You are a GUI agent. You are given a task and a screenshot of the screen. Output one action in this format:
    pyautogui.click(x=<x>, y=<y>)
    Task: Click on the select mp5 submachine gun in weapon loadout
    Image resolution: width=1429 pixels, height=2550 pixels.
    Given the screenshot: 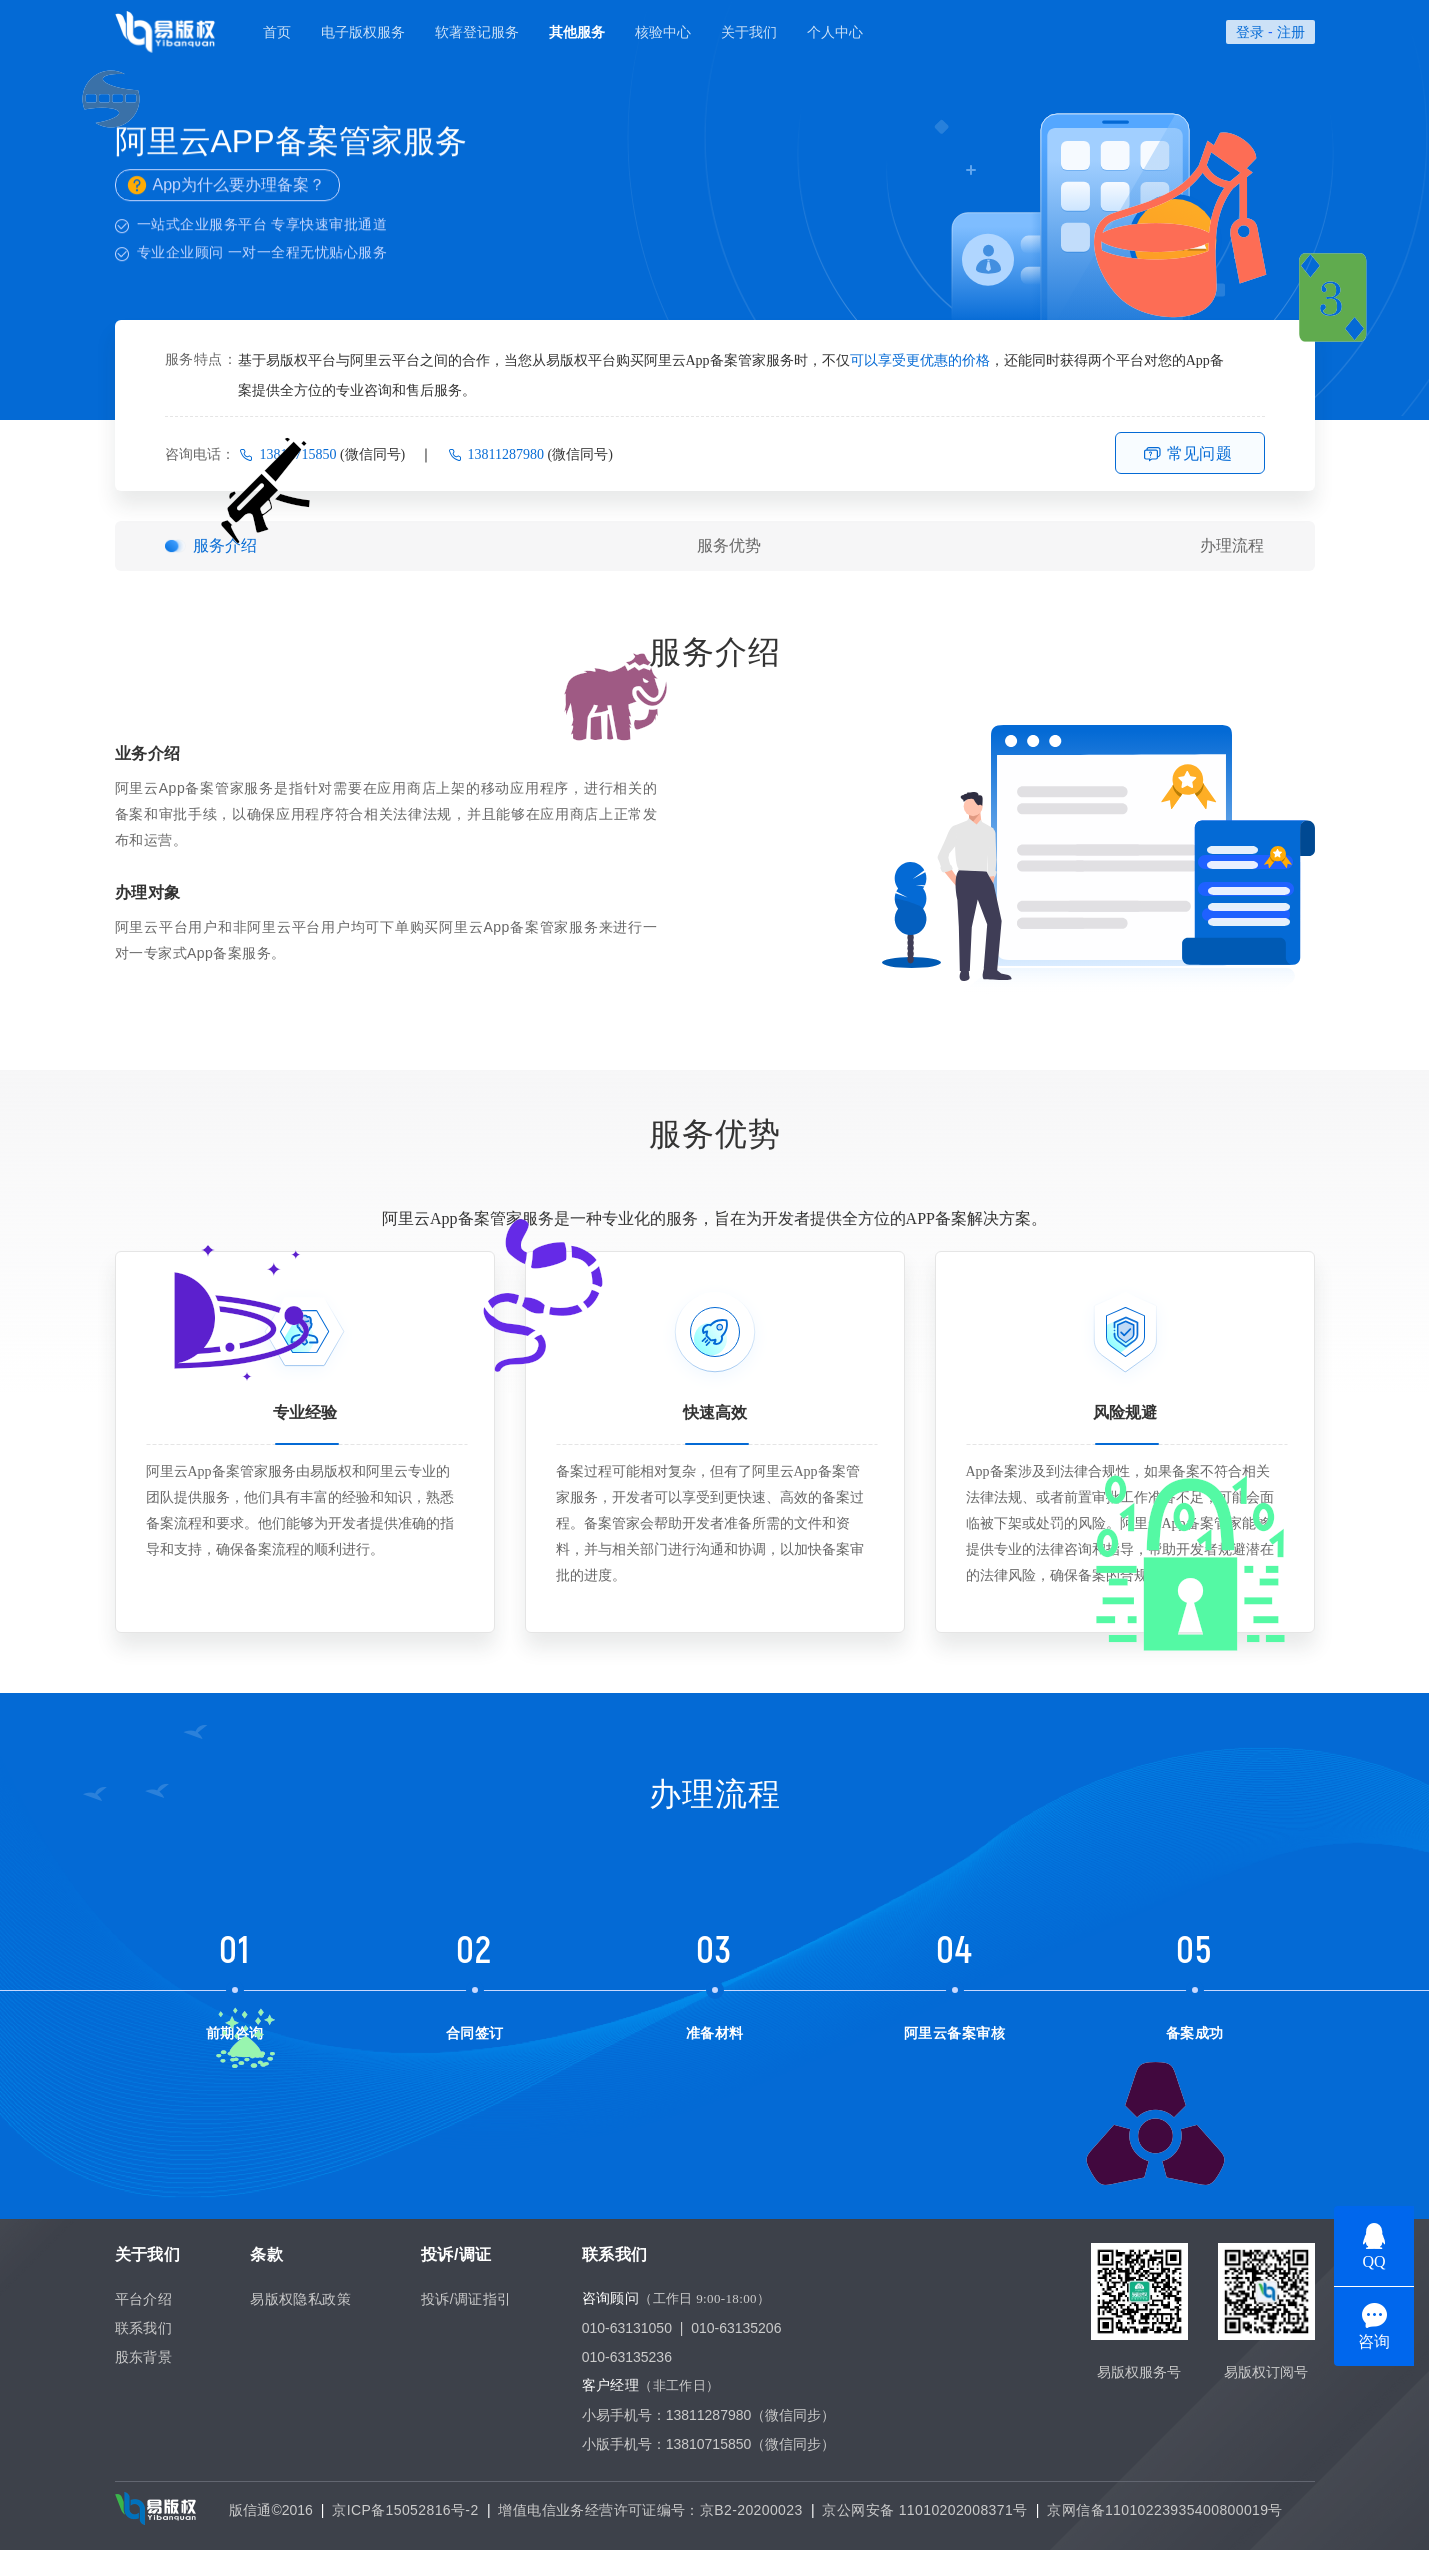 What is the action you would take?
    pyautogui.click(x=265, y=490)
    